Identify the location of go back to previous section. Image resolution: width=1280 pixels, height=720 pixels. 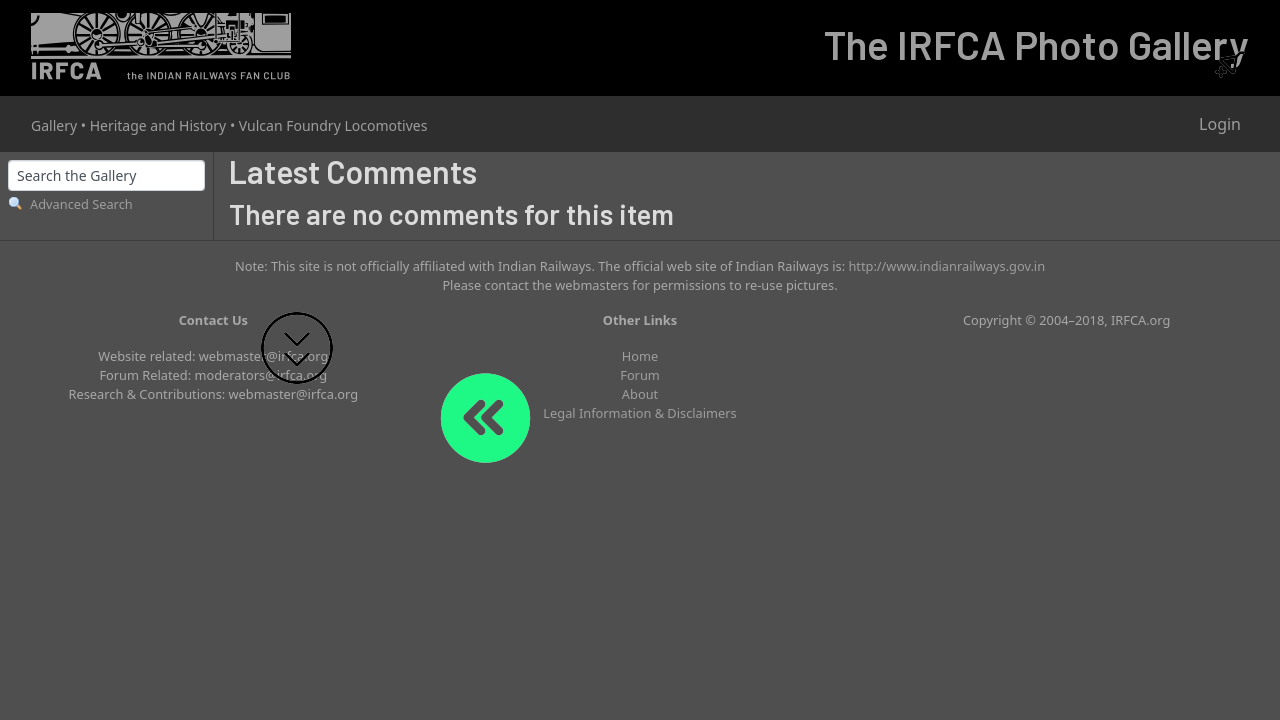
(485, 417).